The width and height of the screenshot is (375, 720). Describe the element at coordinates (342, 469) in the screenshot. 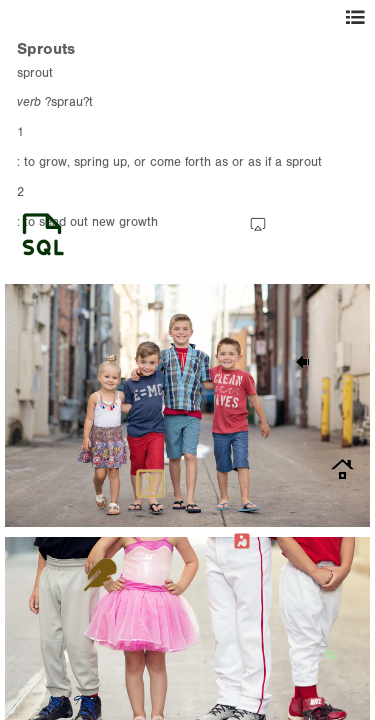

I see `access roofing or home improvement services` at that location.